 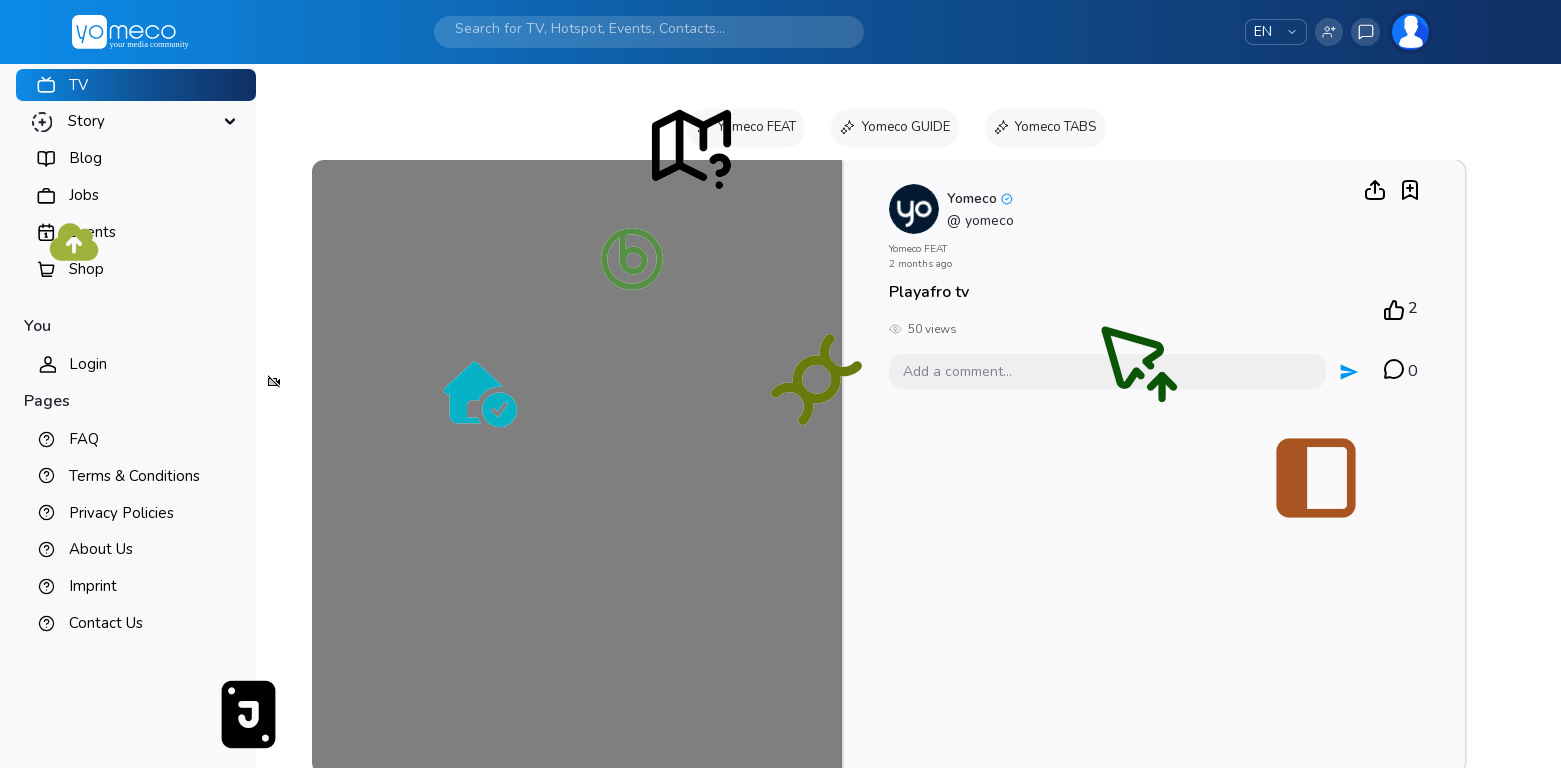 I want to click on access genetic or DNA-related information, so click(x=816, y=379).